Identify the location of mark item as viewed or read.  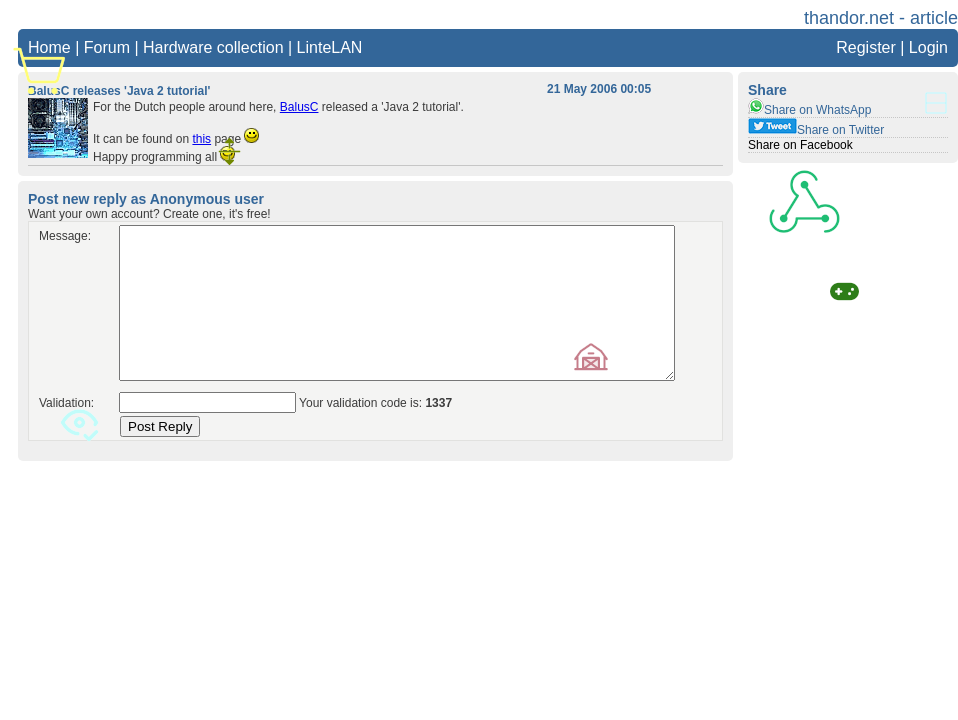
(79, 422).